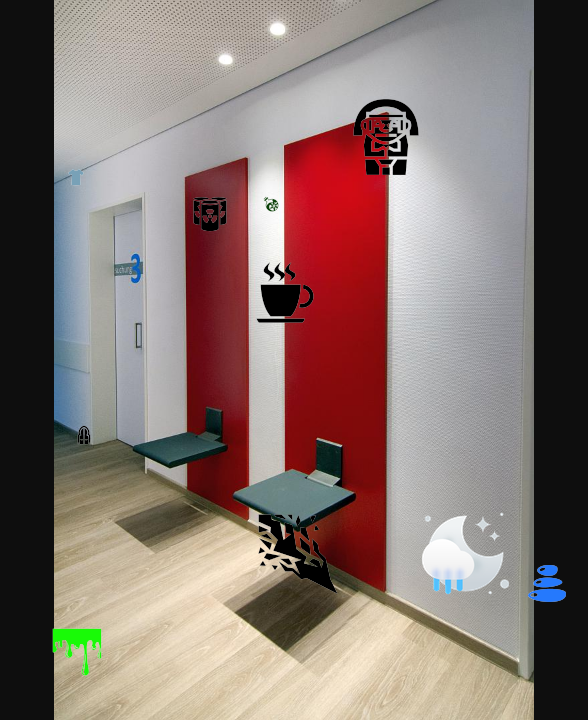 Image resolution: width=588 pixels, height=720 pixels. I want to click on select ice spear ability or spell, so click(297, 553).